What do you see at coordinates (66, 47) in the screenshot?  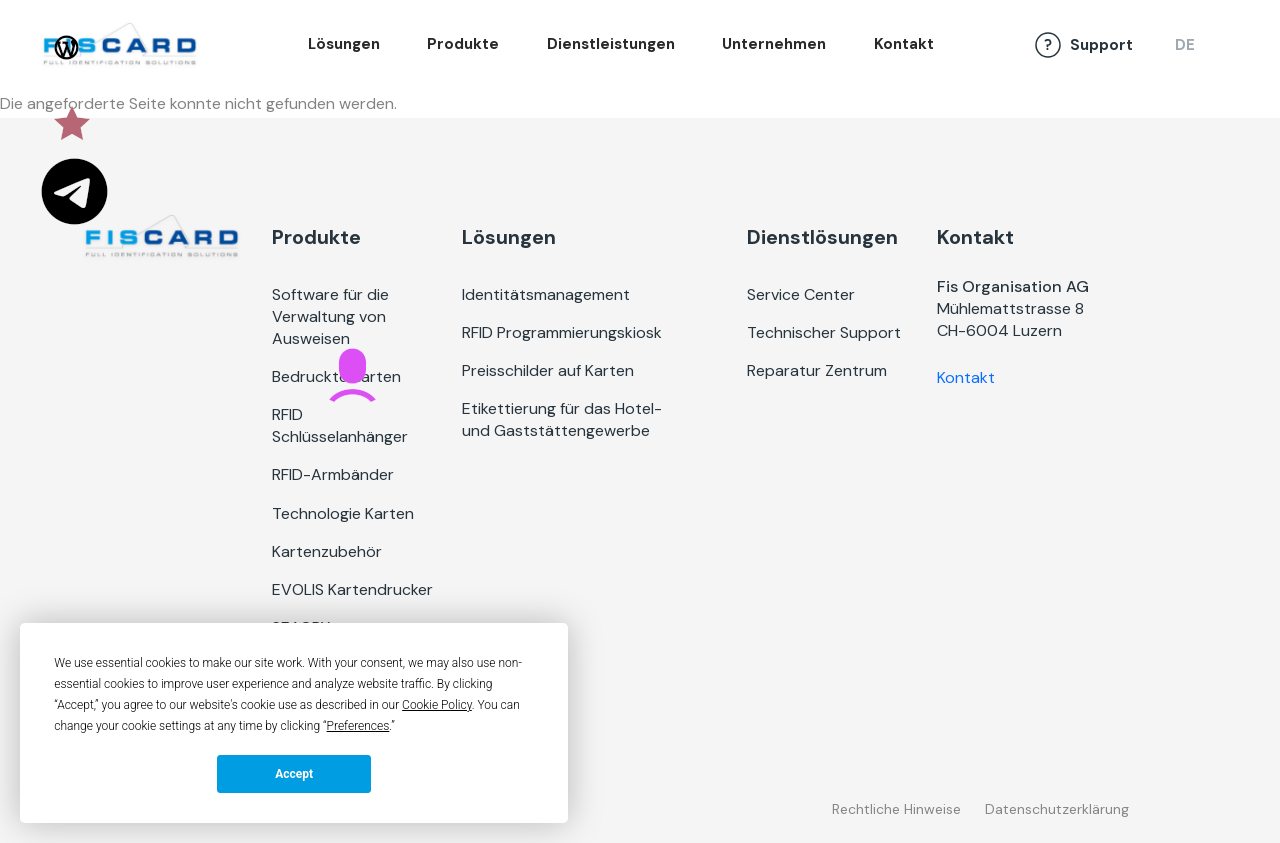 I see `link to WordPress website or blog` at bounding box center [66, 47].